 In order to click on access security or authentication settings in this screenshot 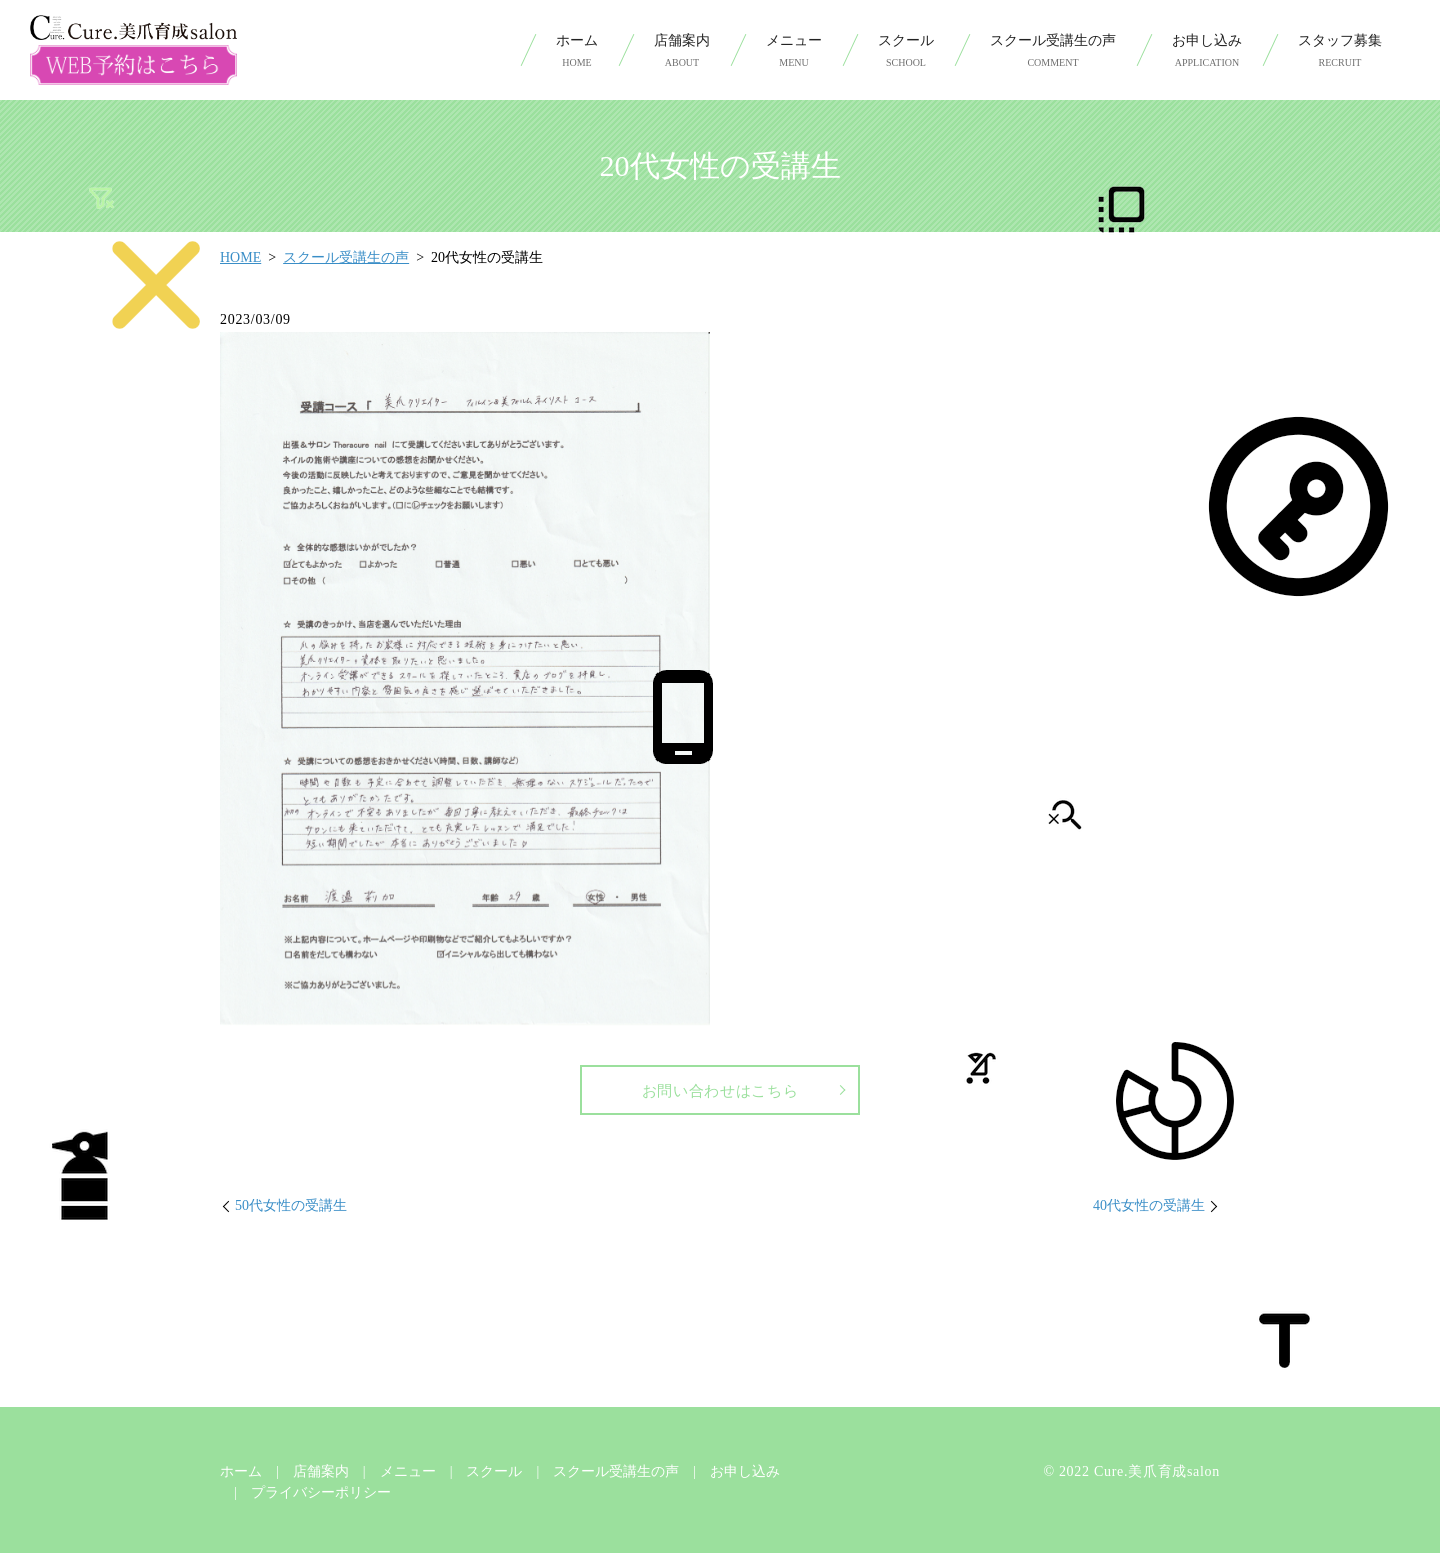, I will do `click(1298, 506)`.